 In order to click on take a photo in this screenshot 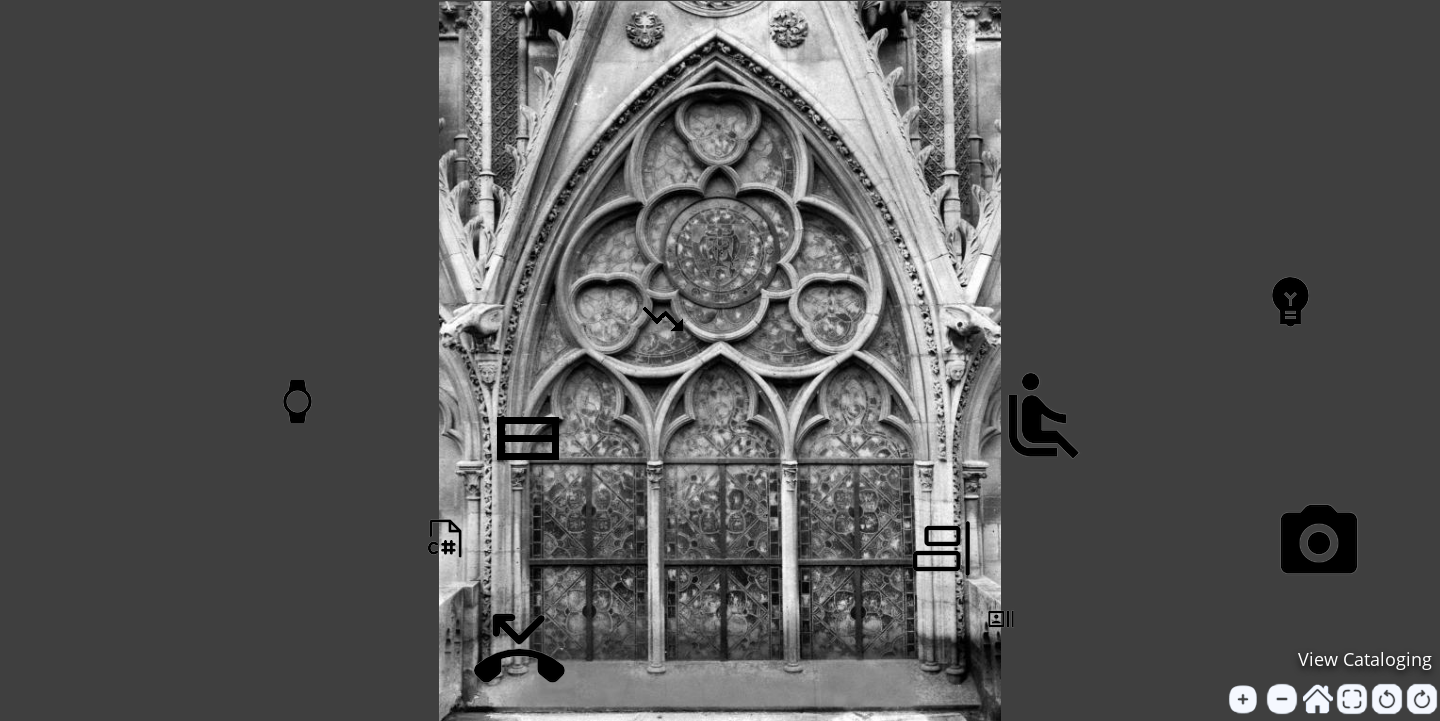, I will do `click(1319, 543)`.